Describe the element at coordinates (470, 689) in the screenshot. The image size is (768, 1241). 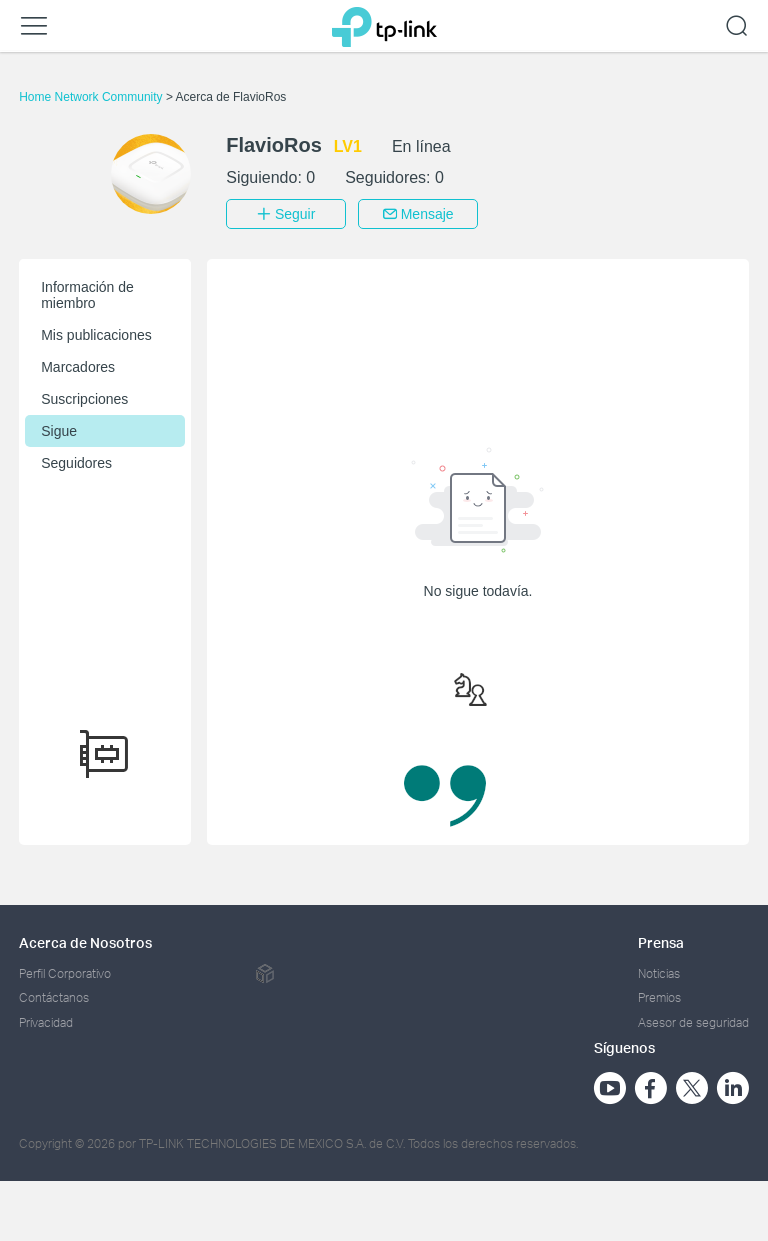
I see `open chess game application` at that location.